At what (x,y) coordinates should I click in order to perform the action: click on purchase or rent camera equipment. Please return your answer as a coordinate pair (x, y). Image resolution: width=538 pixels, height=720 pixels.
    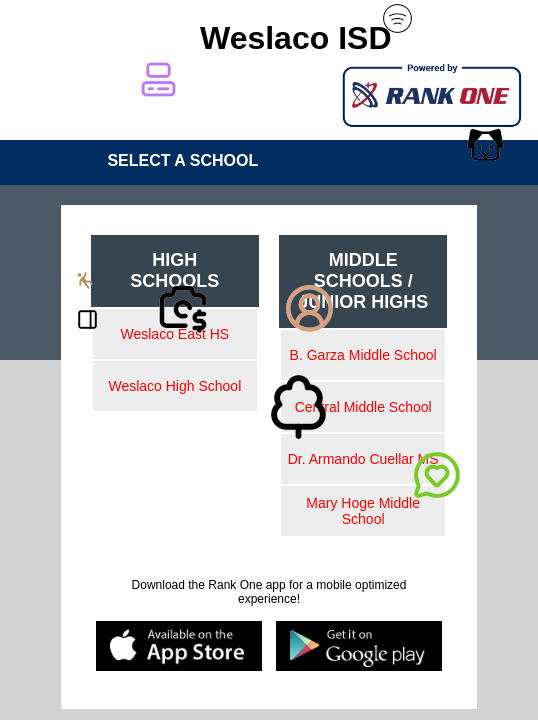
    Looking at the image, I should click on (183, 307).